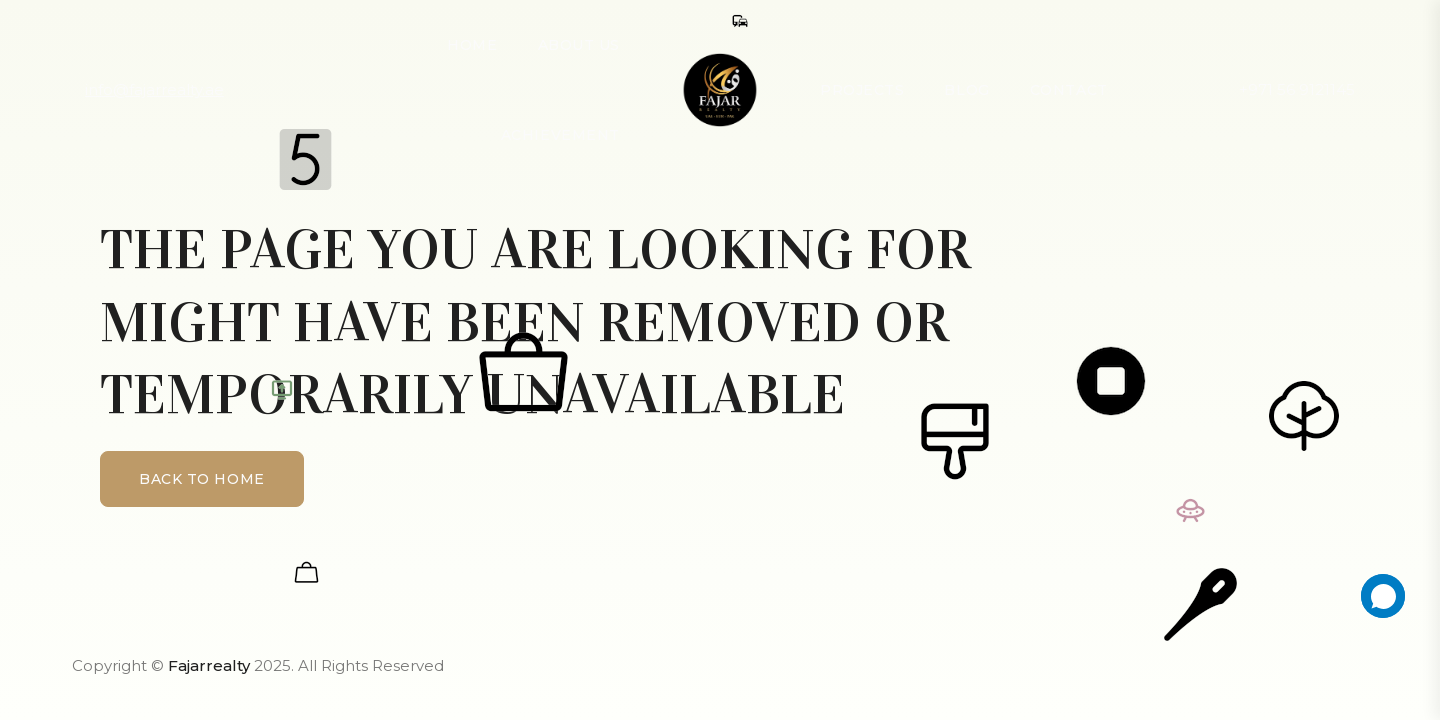 This screenshot has width=1440, height=720. What do you see at coordinates (523, 376) in the screenshot?
I see `view your shopping bag` at bounding box center [523, 376].